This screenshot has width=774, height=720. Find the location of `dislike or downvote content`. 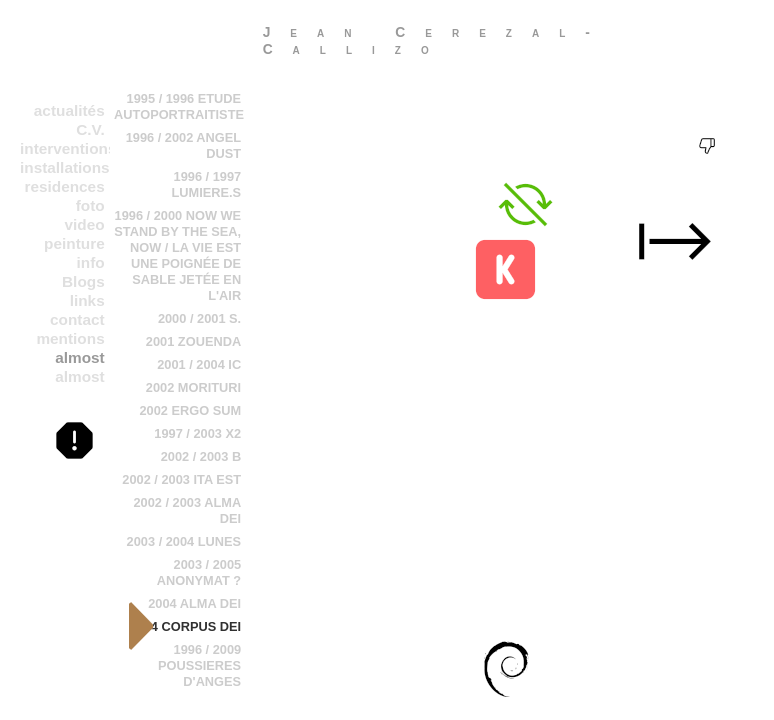

dislike or downvote content is located at coordinates (707, 146).